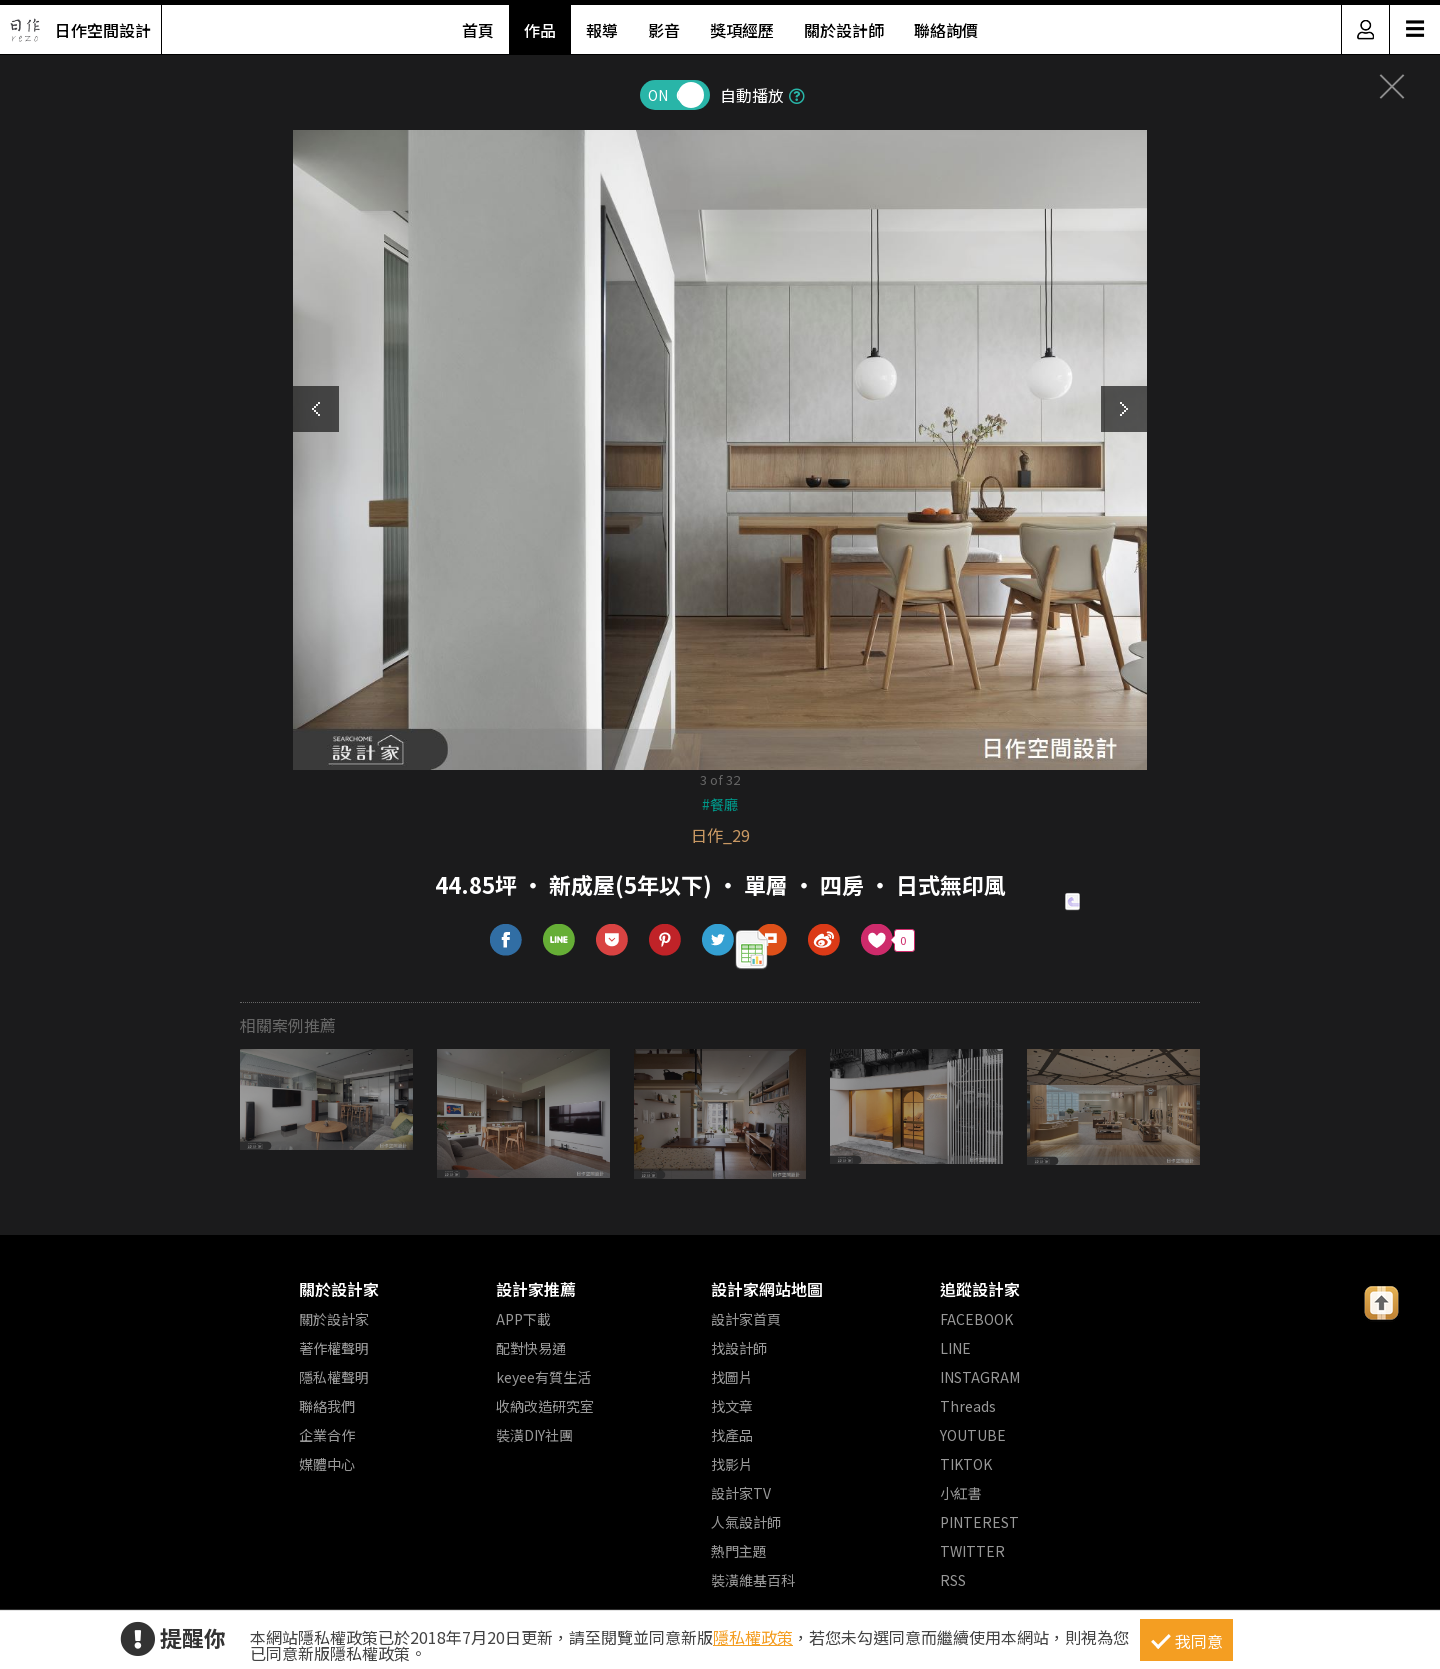 This screenshot has height=1669, width=1440. Describe the element at coordinates (1072, 901) in the screenshot. I see `a bittorrent torrent file` at that location.